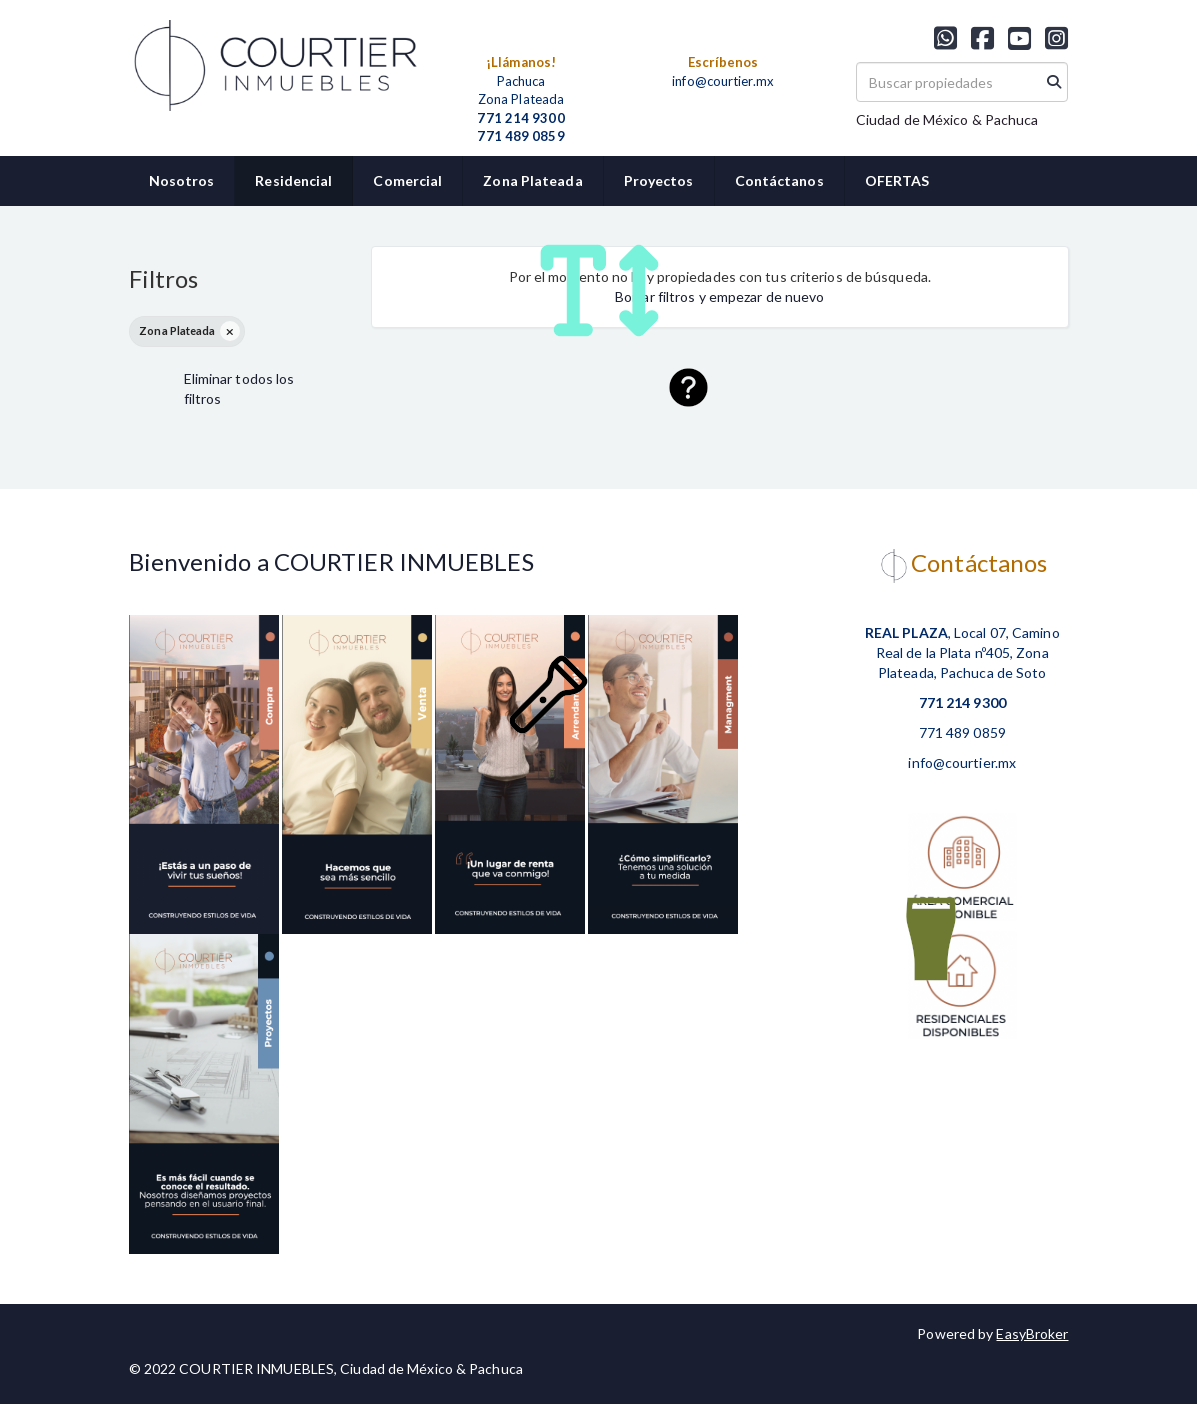  I want to click on adjust text height or line spacing, so click(599, 290).